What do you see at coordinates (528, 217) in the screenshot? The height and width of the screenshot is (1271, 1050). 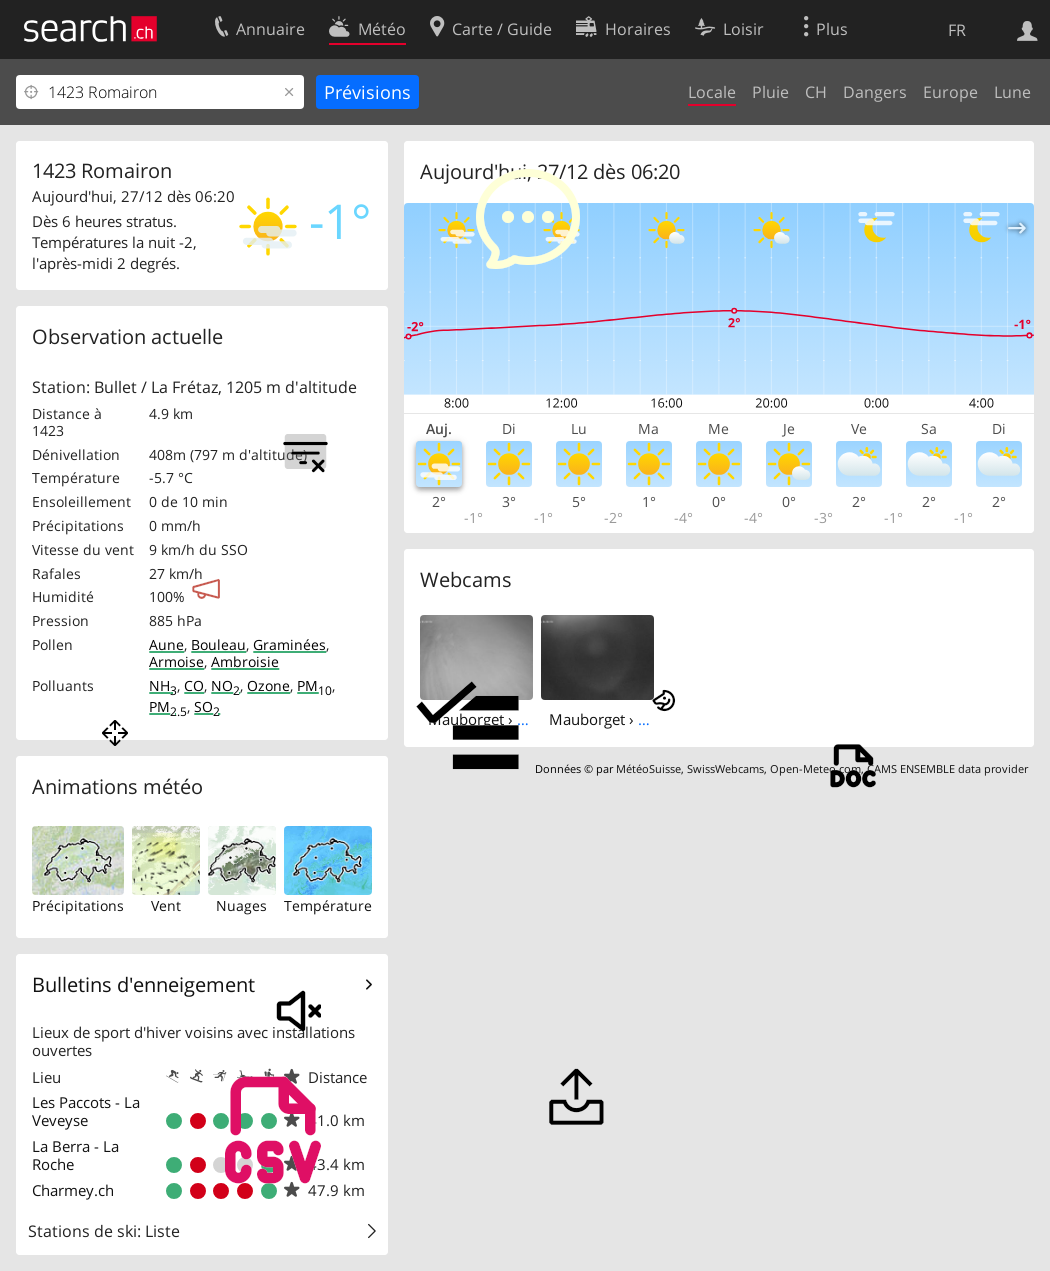 I see `open chat or messaging` at bounding box center [528, 217].